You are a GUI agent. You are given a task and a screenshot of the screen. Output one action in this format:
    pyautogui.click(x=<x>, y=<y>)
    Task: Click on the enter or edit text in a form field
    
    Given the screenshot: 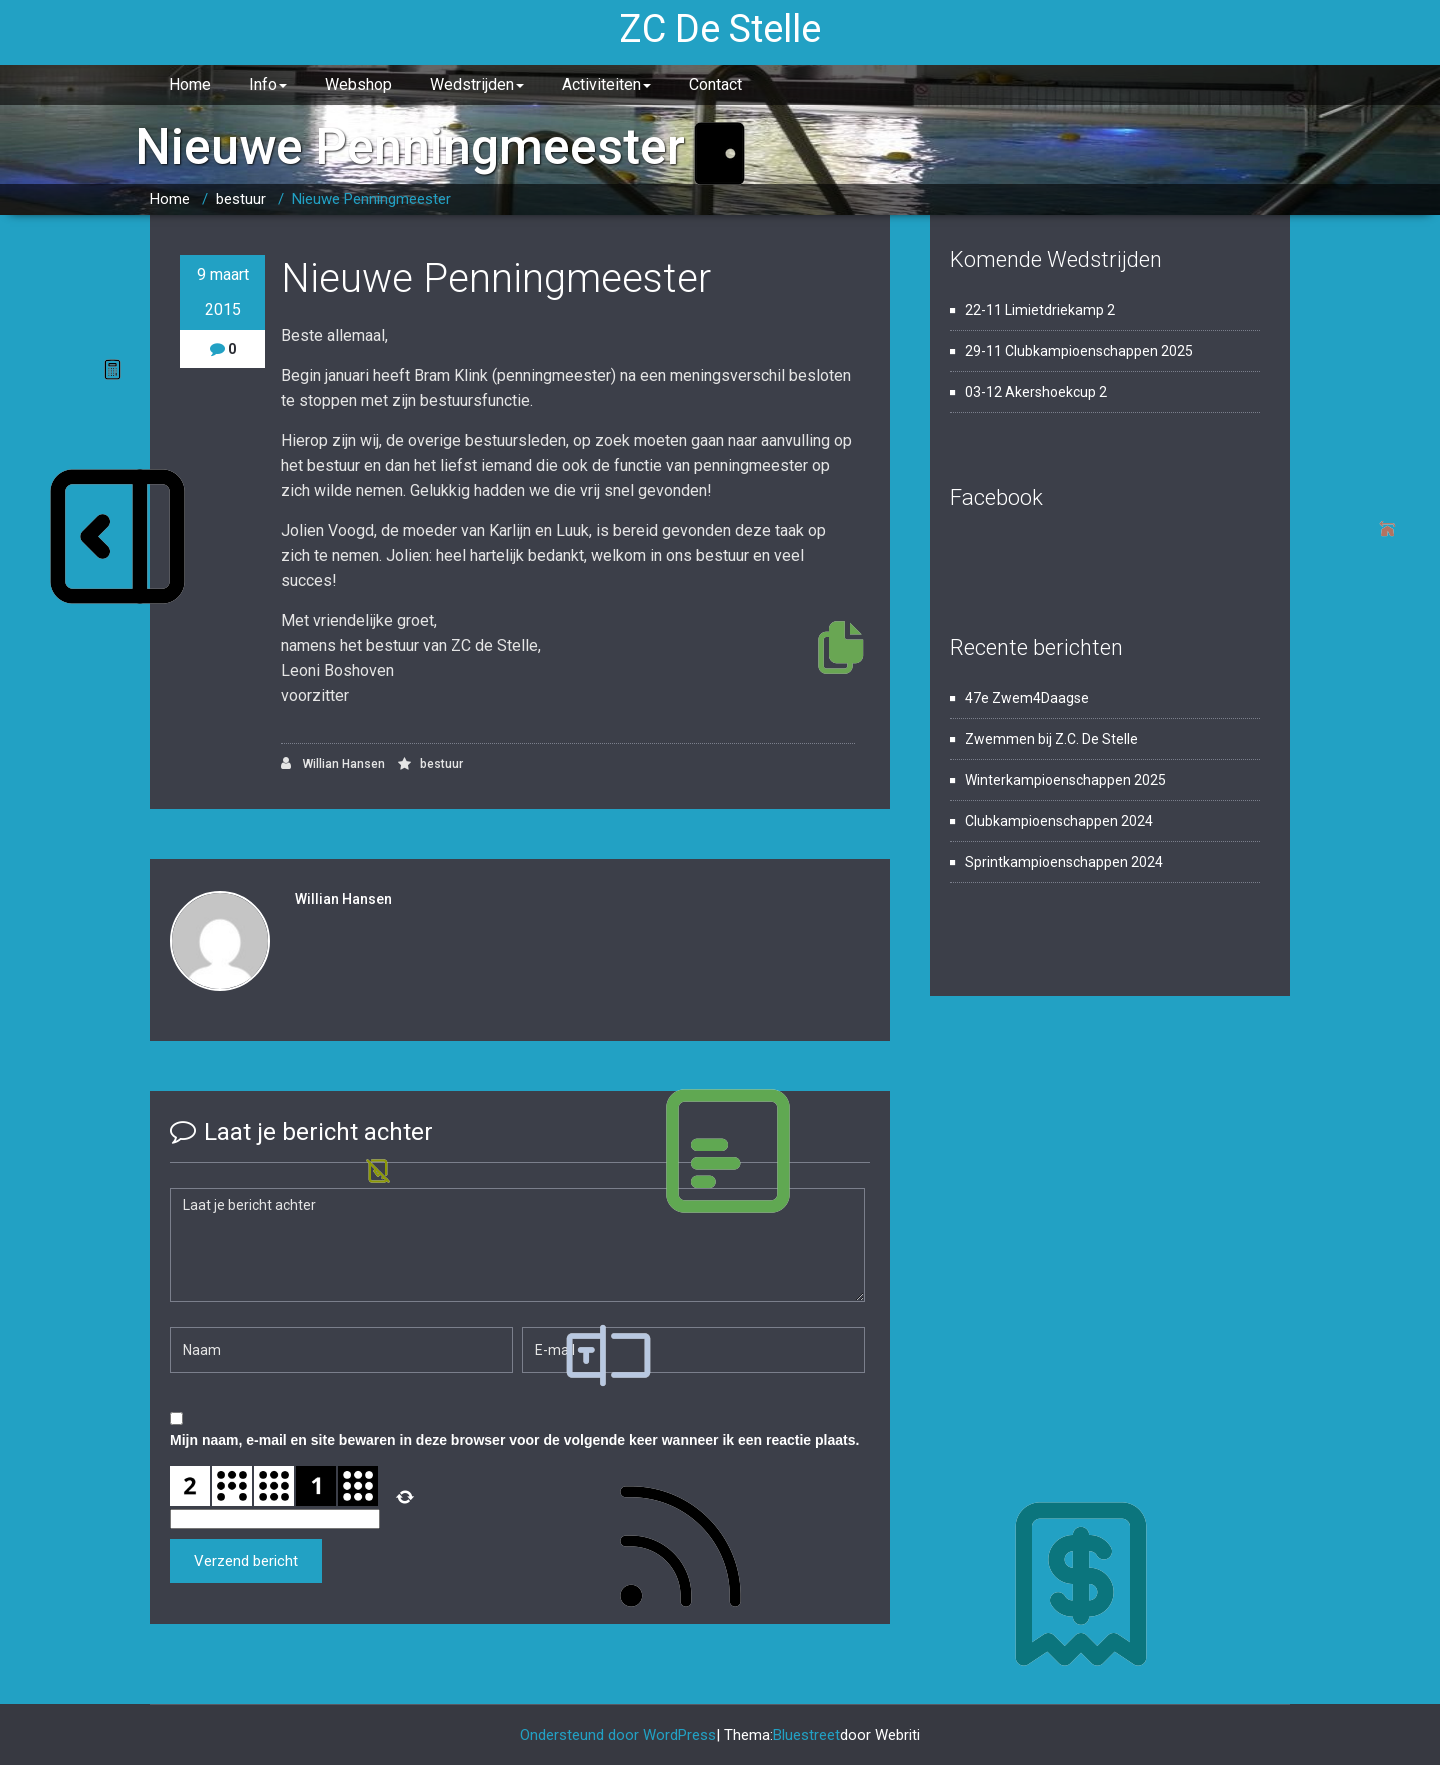 What is the action you would take?
    pyautogui.click(x=608, y=1355)
    